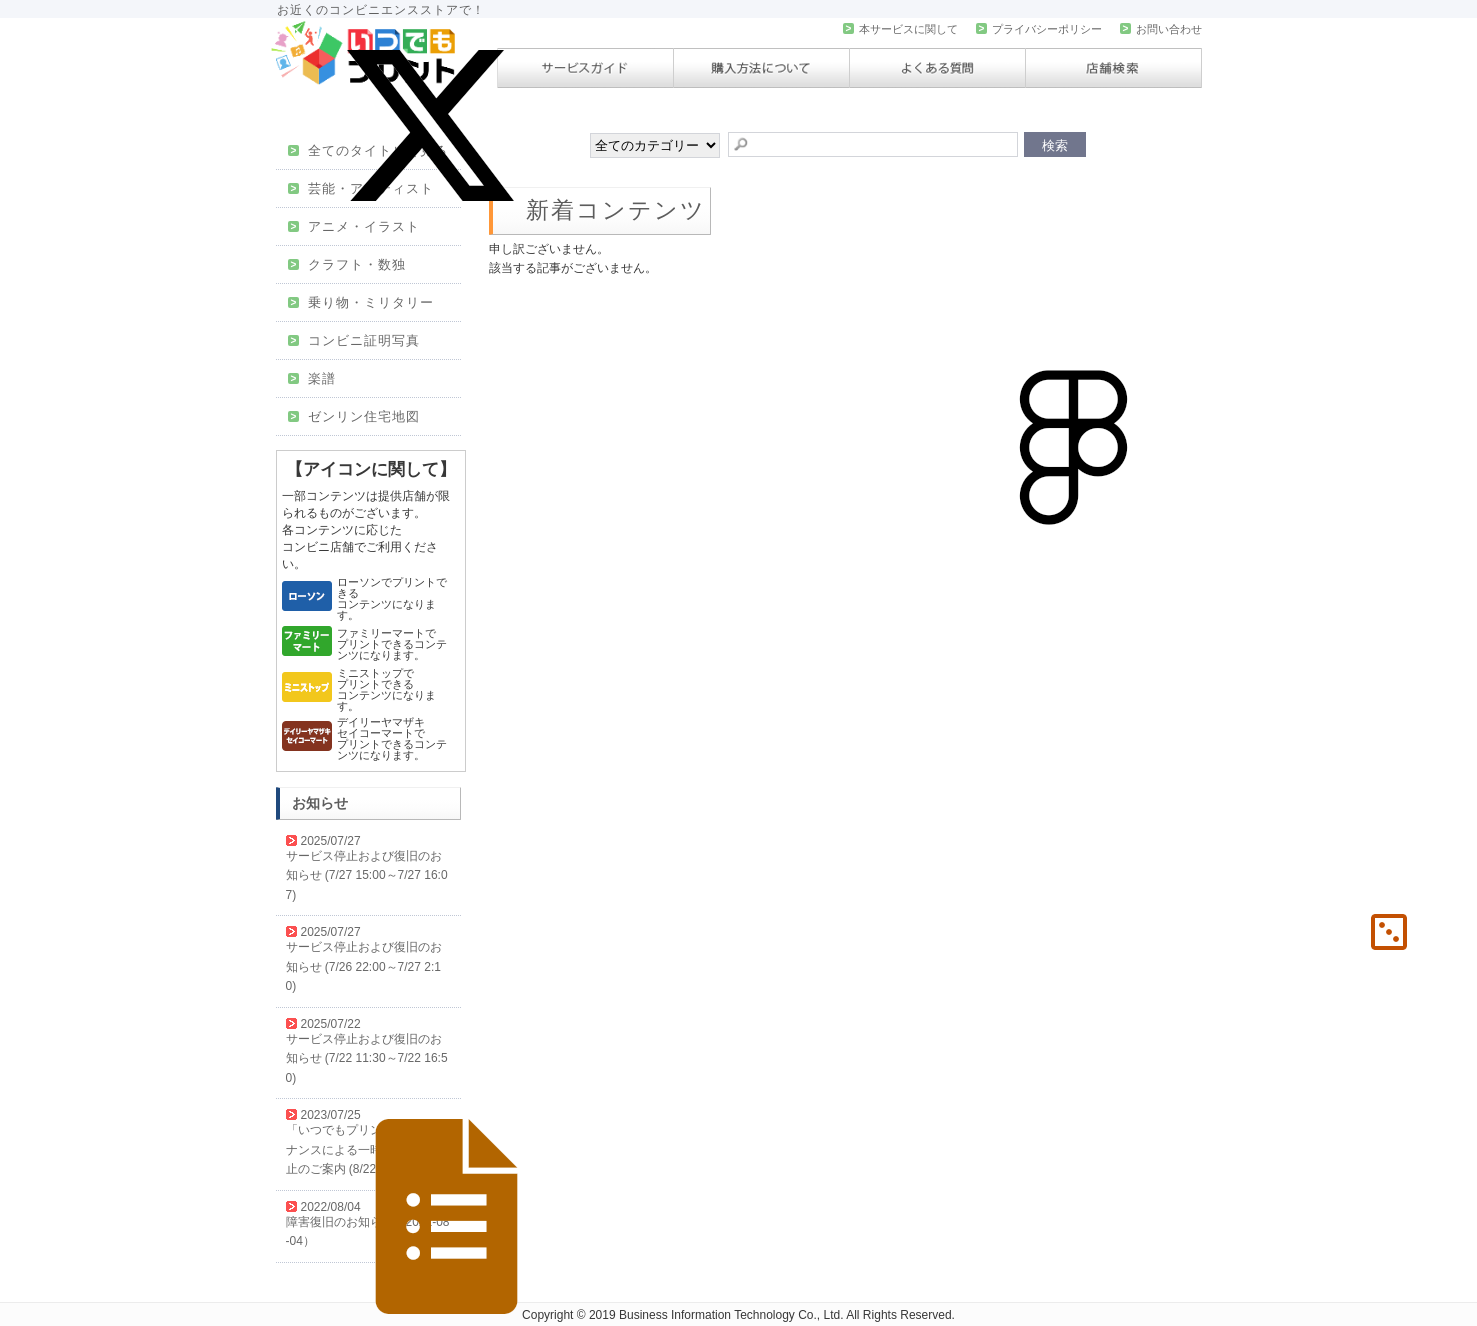 This screenshot has width=1477, height=1326. What do you see at coordinates (1389, 932) in the screenshot?
I see `indicates a dice roll result of three` at bounding box center [1389, 932].